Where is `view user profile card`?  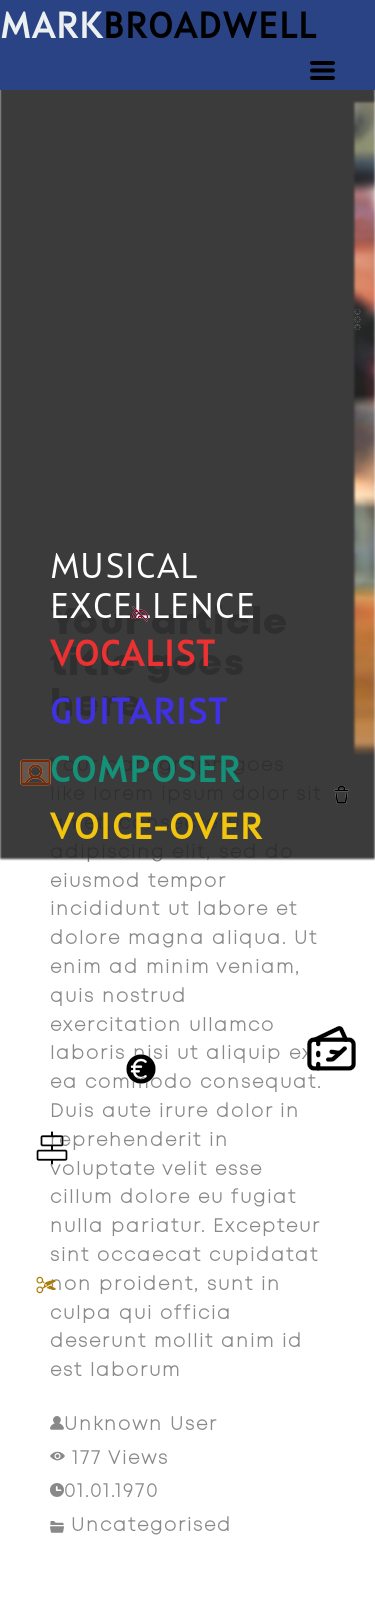 view user profile card is located at coordinates (35, 772).